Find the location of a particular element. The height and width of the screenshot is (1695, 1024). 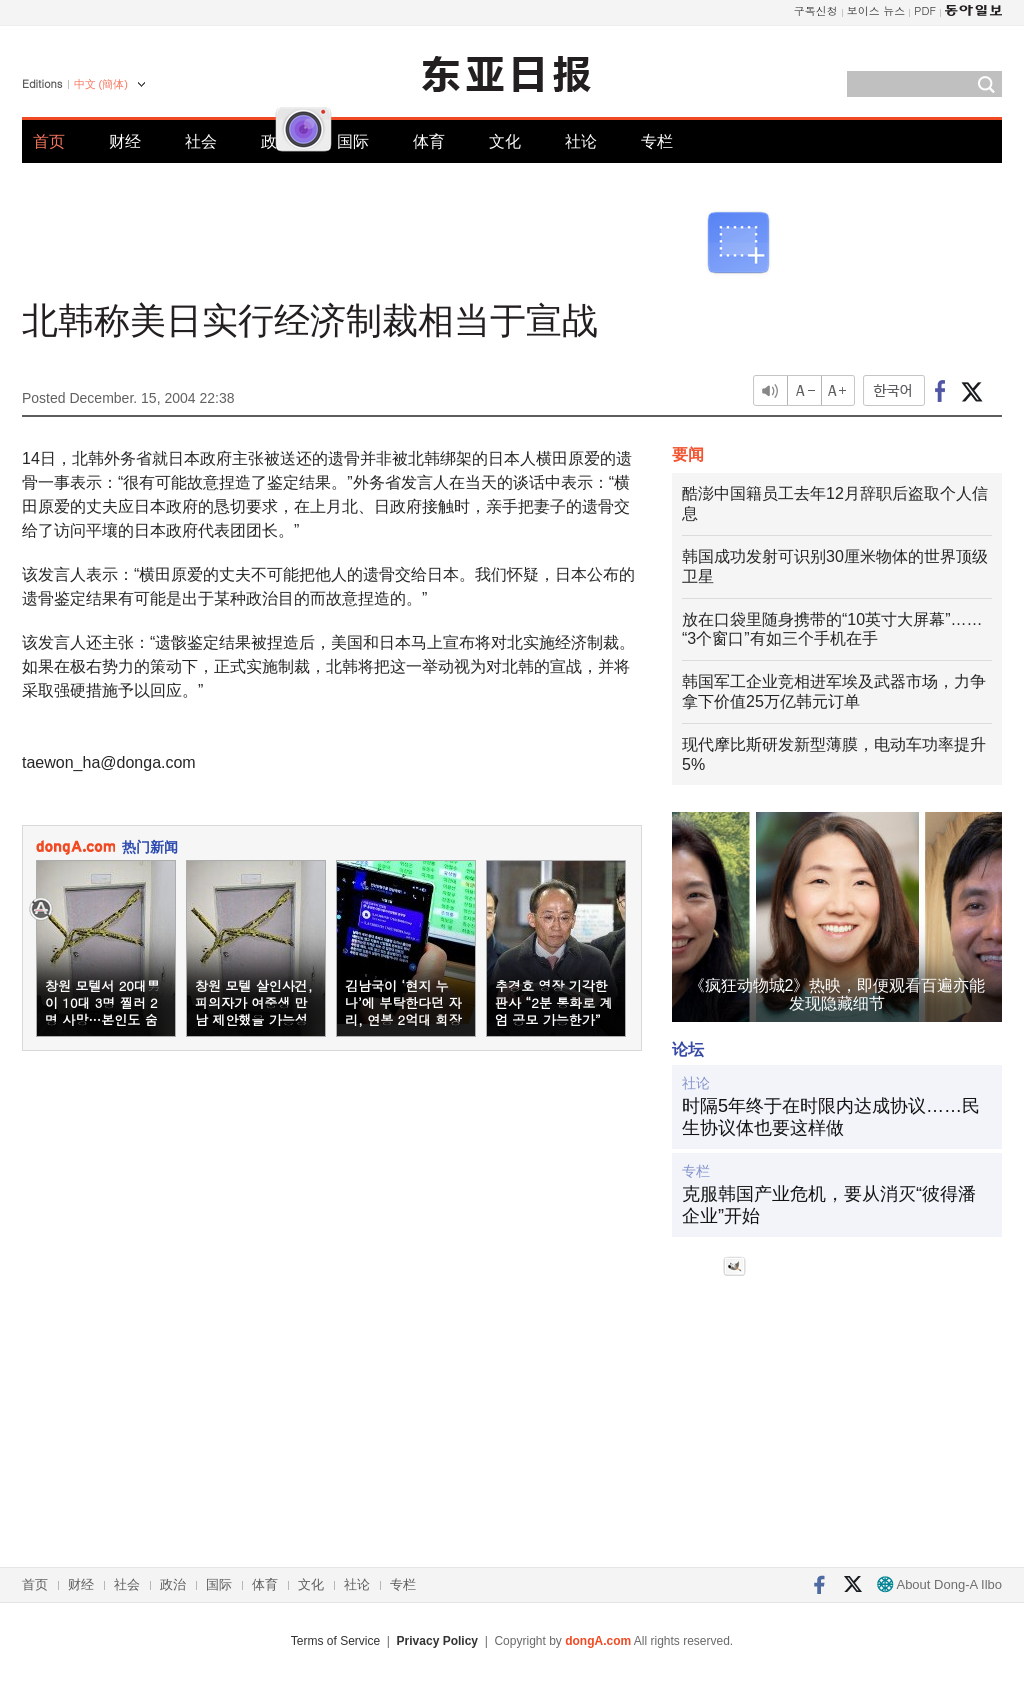

check for available system updates is located at coordinates (41, 909).